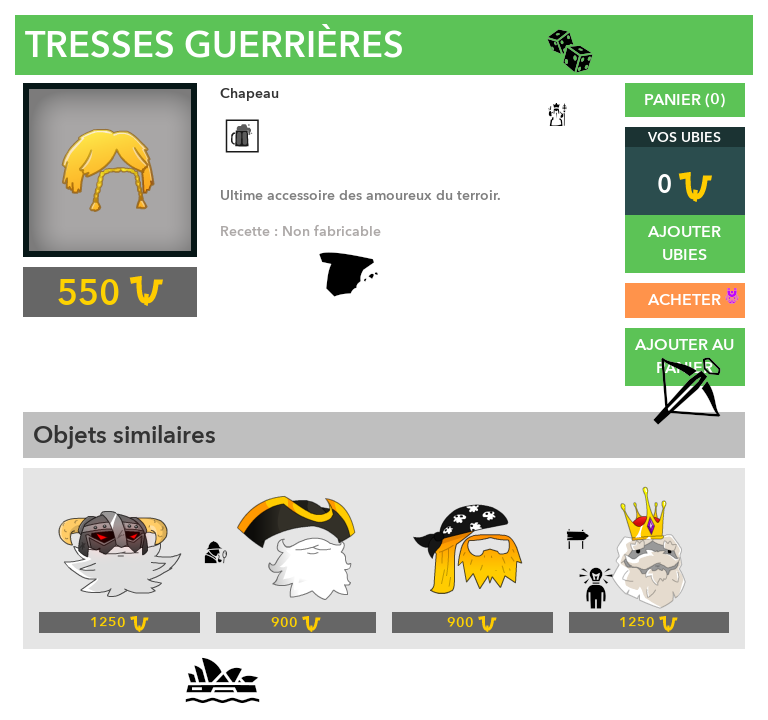 This screenshot has width=768, height=720. What do you see at coordinates (578, 538) in the screenshot?
I see `get directions or navigate to a destination` at bounding box center [578, 538].